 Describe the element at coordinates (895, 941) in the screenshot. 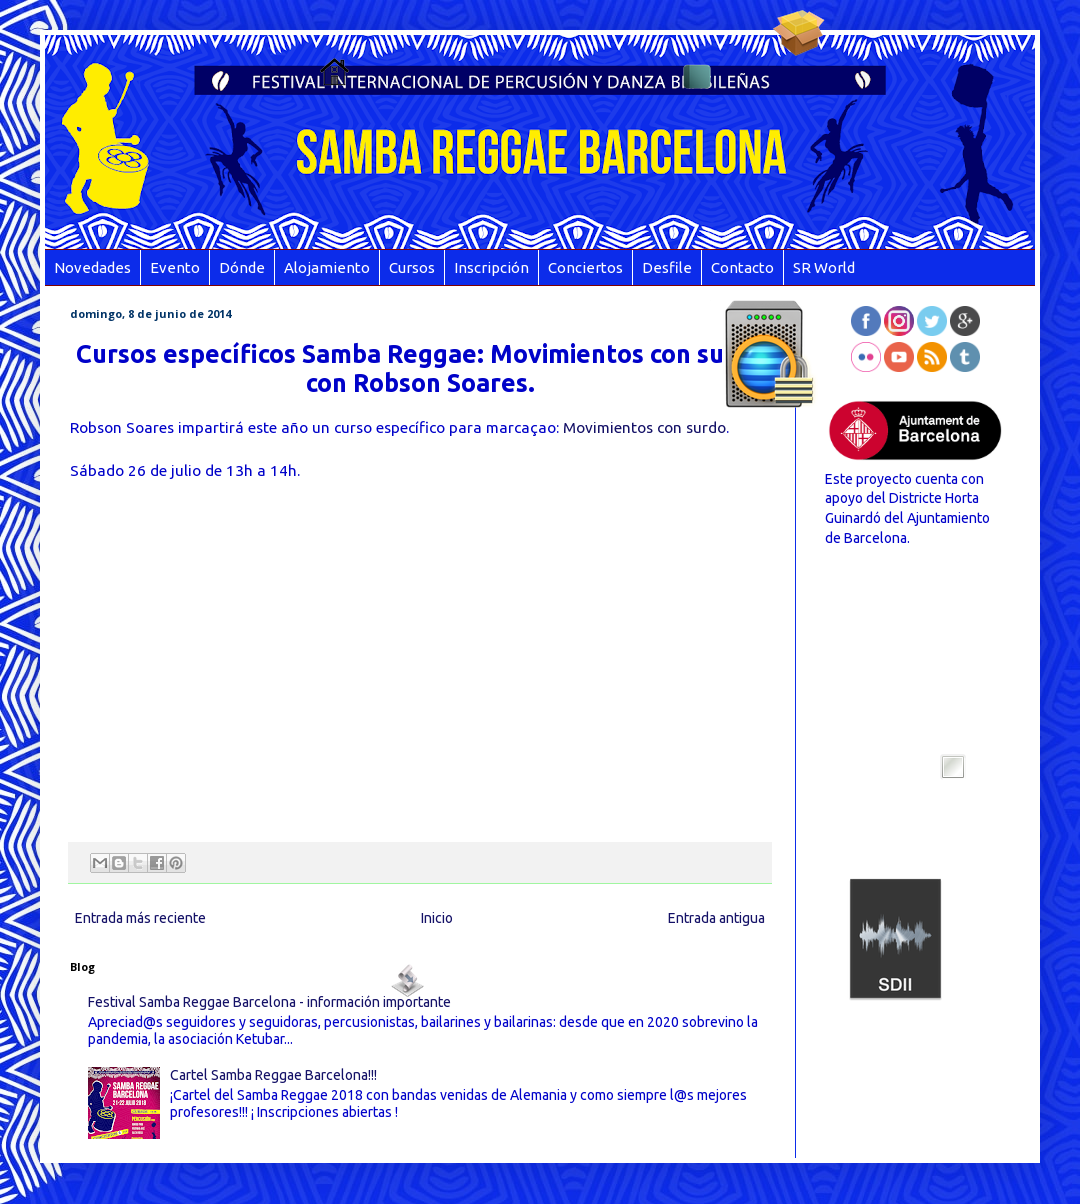

I see `an SDII audio file in GarageBand or Logic Pro` at that location.